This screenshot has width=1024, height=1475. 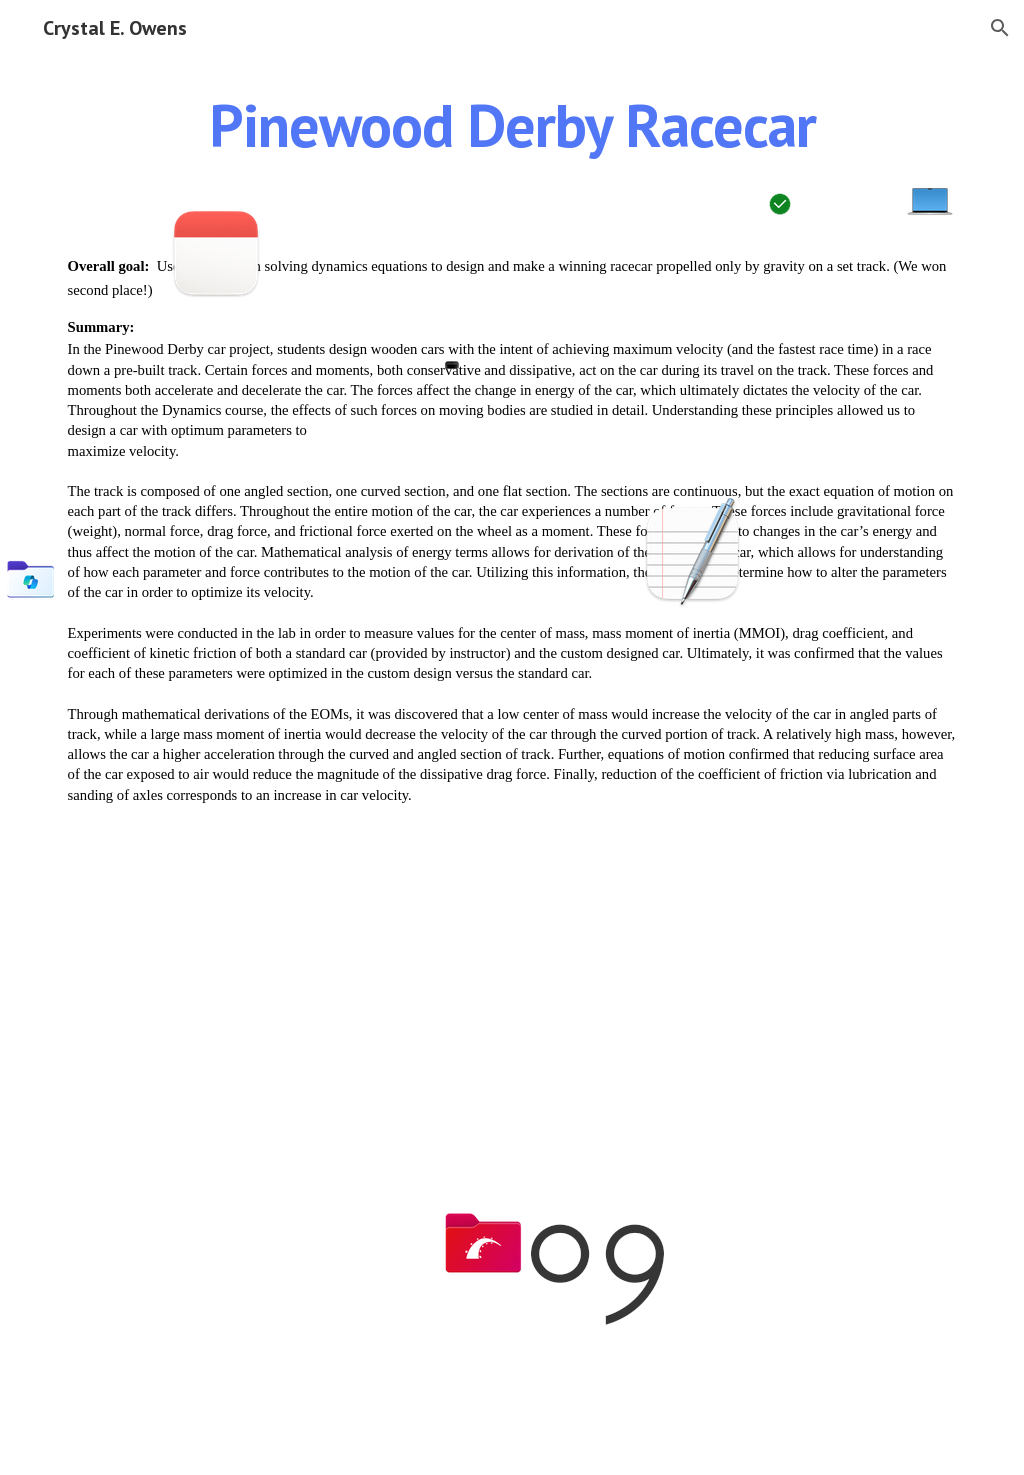 I want to click on indicates punctuation input mode is active in fcitx, so click(x=597, y=1274).